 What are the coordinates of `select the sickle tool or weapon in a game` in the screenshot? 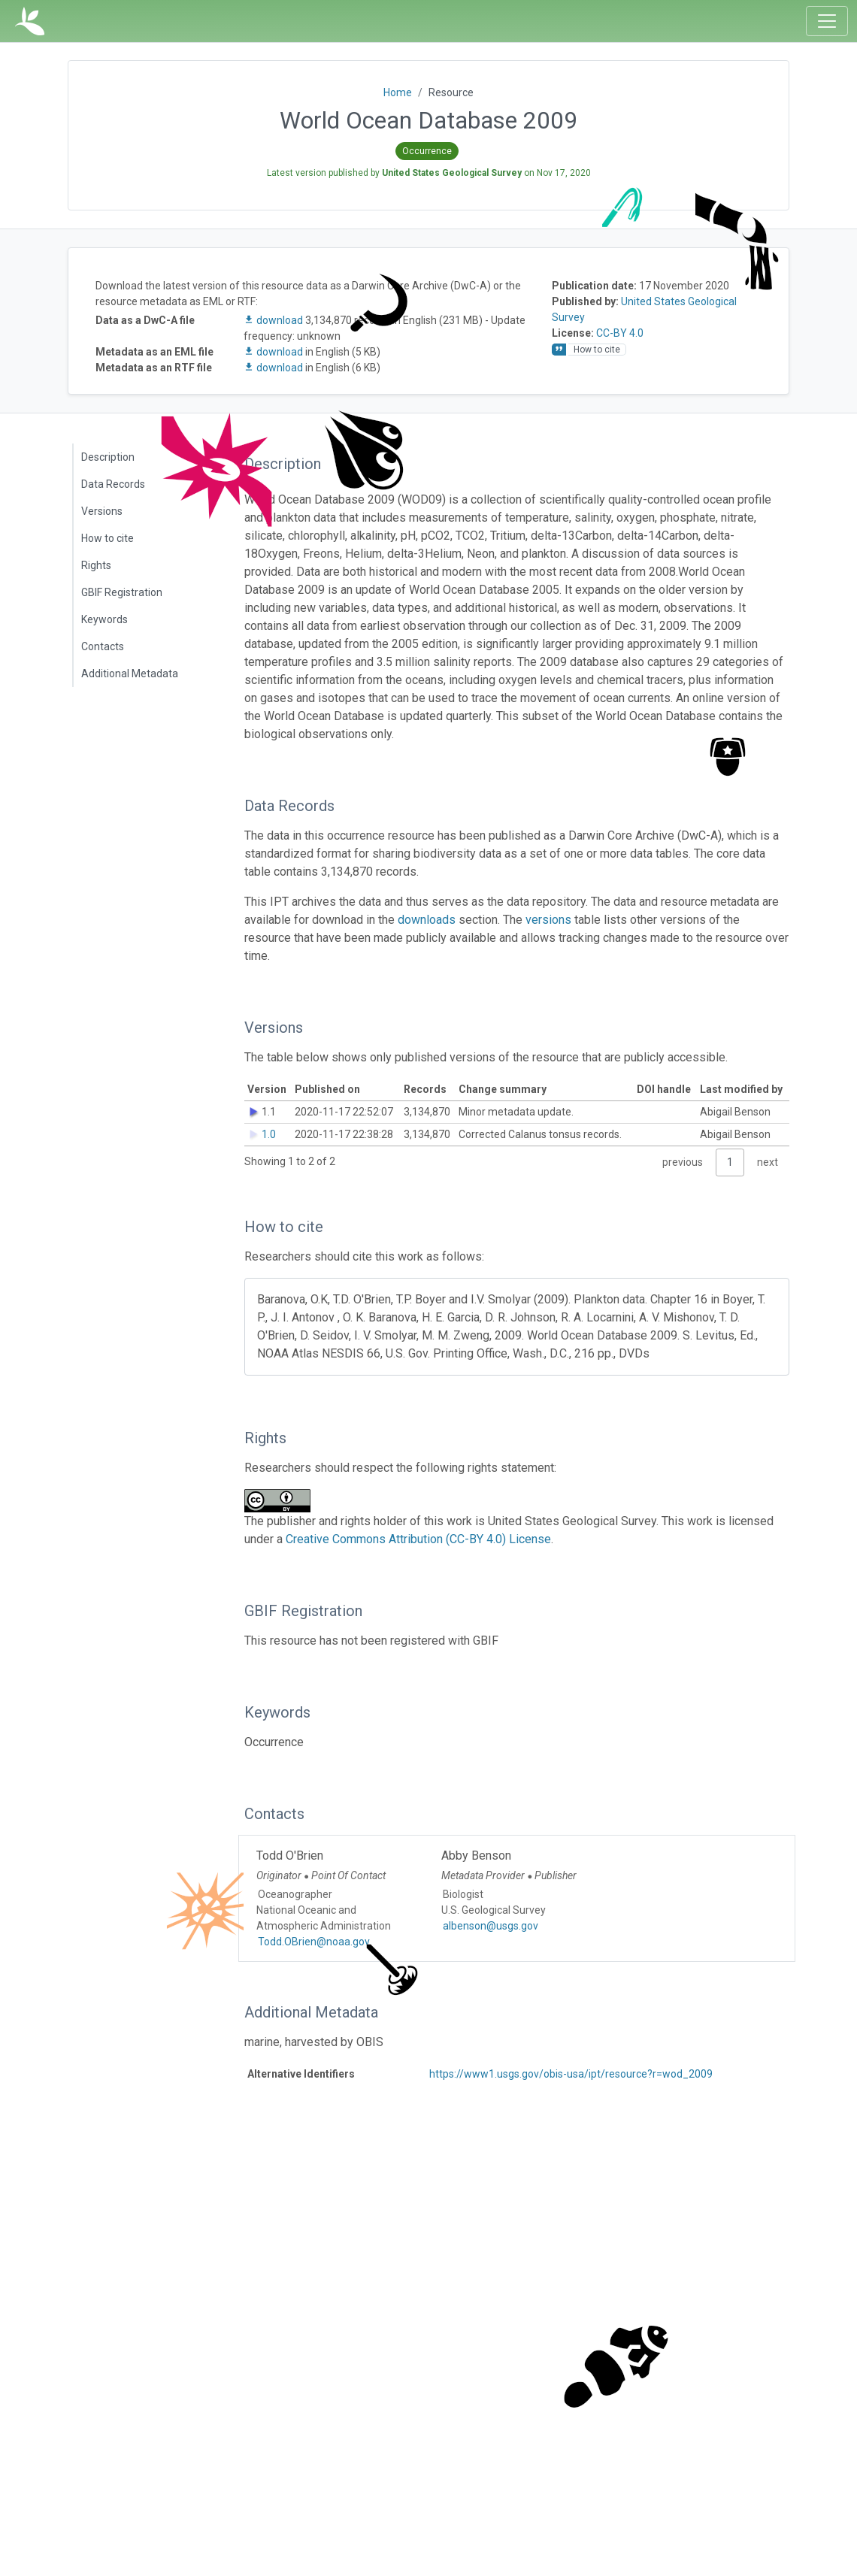 It's located at (379, 302).